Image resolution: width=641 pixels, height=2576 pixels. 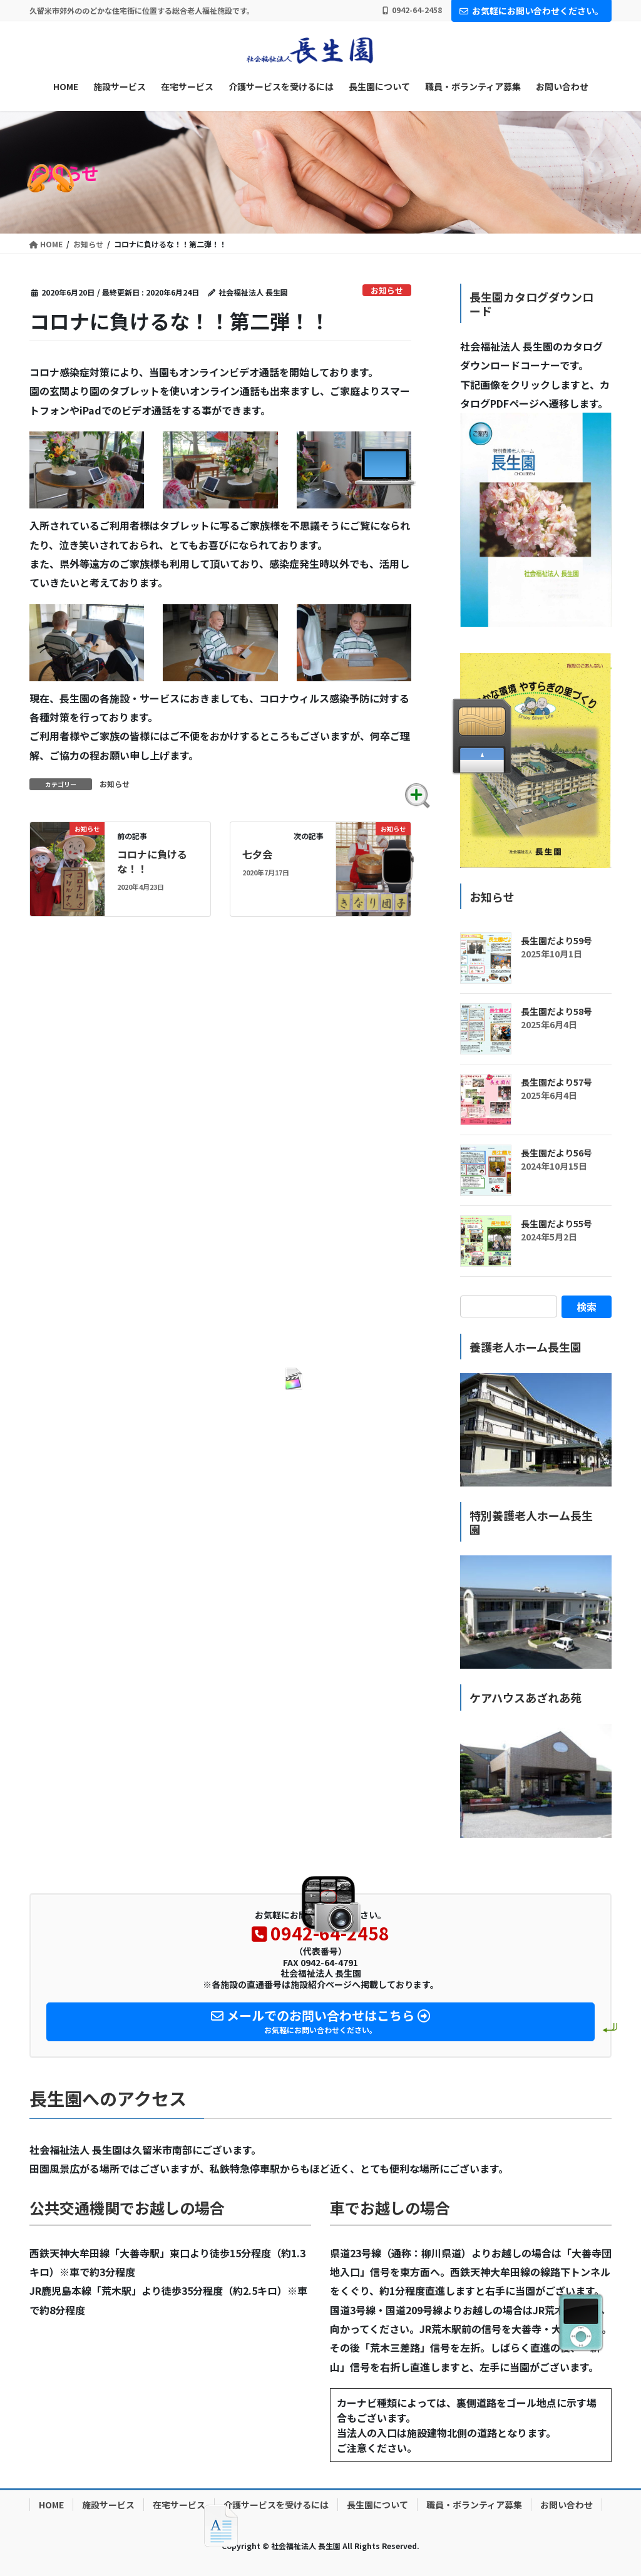 What do you see at coordinates (610, 2027) in the screenshot?
I see `reply to all recipients of an email` at bounding box center [610, 2027].